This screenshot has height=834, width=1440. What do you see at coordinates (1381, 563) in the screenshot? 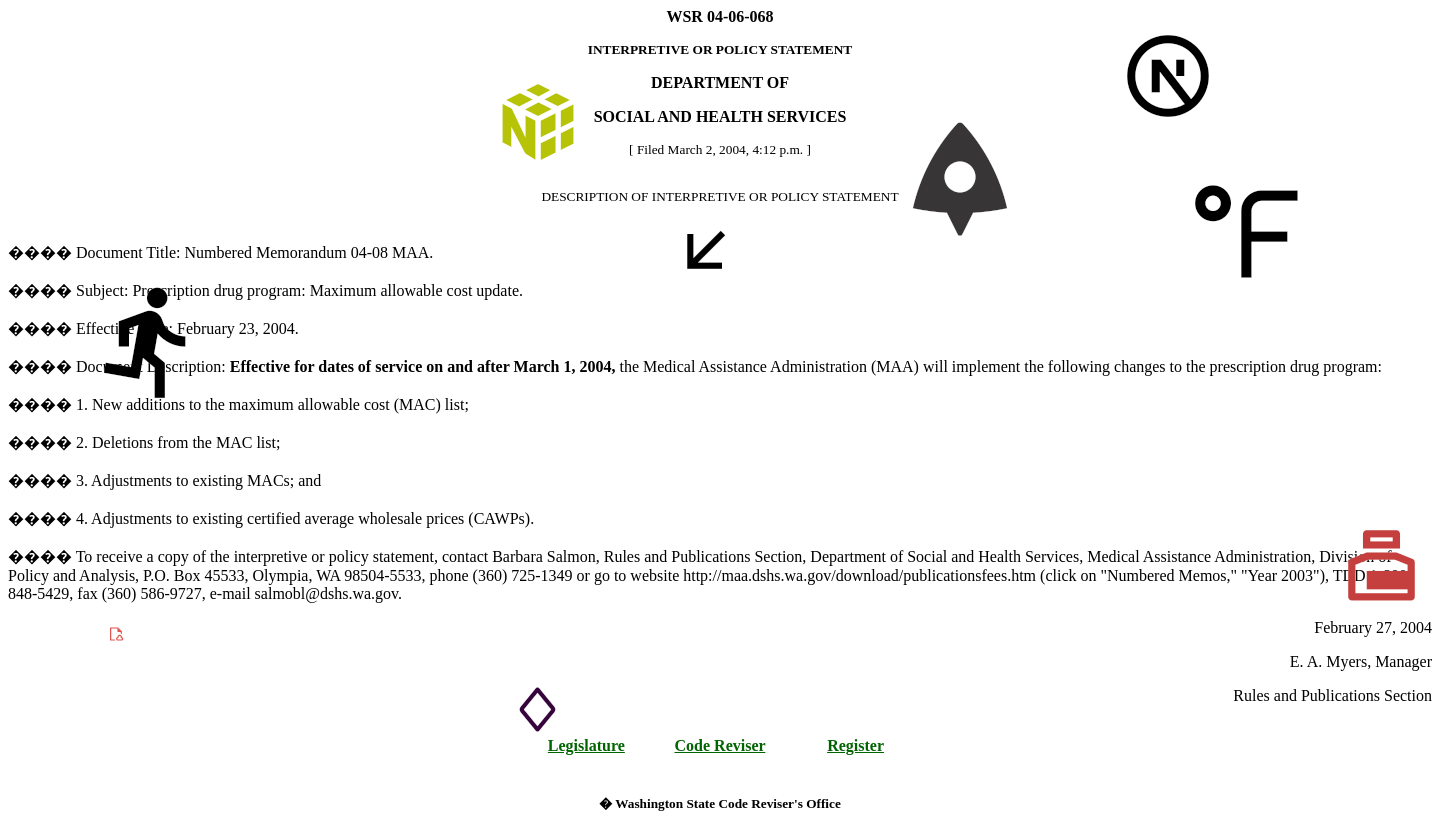
I see `access drawing or inking tools` at bounding box center [1381, 563].